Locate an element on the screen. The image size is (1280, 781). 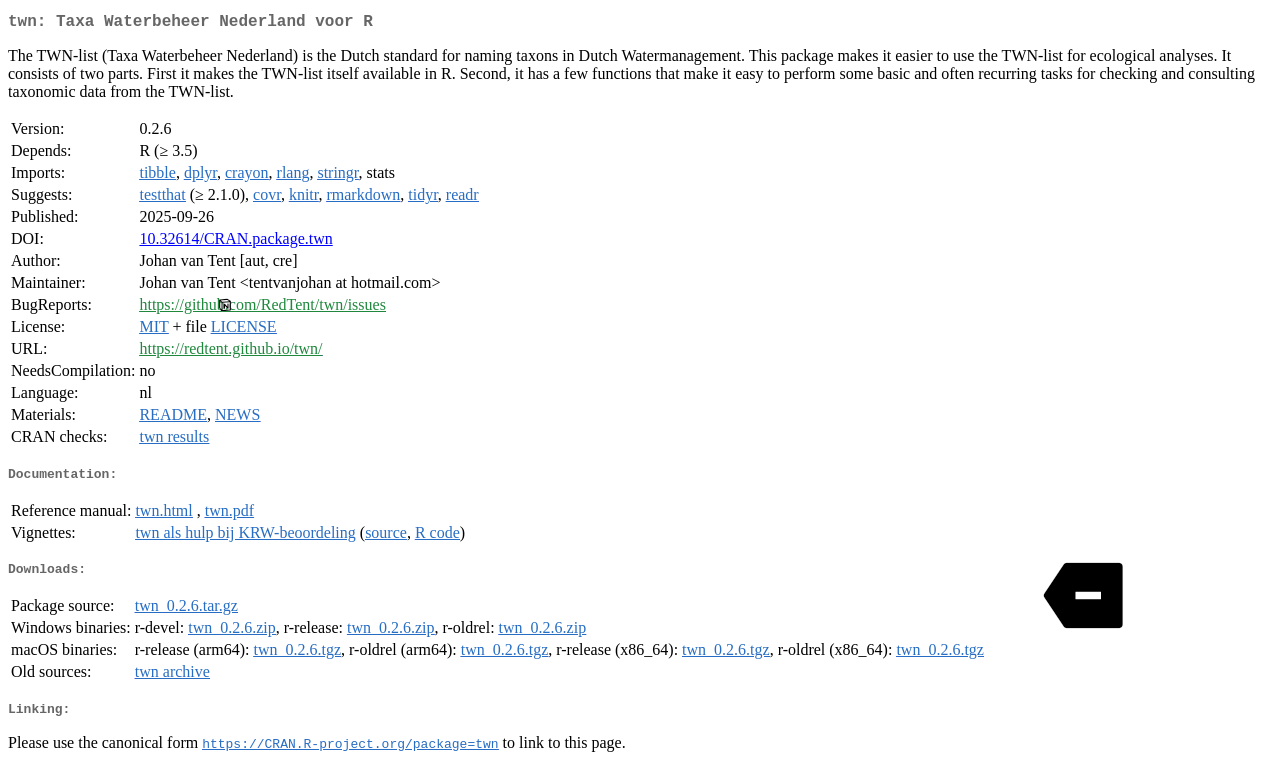
delete the last character entered is located at coordinates (1086, 595).